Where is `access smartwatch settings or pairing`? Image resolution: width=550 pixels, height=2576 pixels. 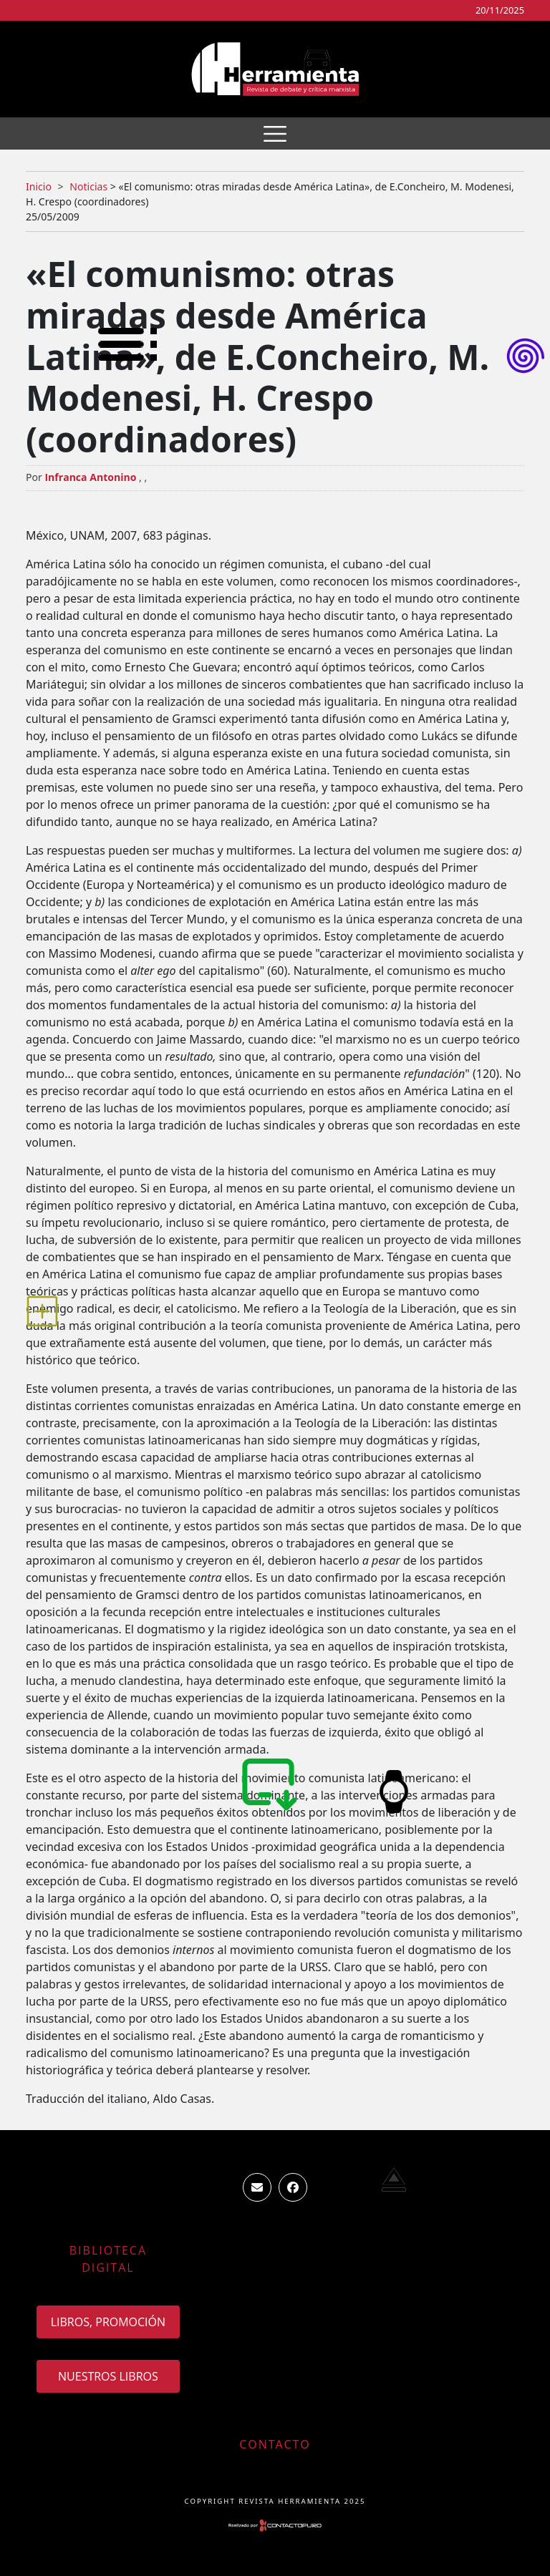
access smartwatch settings or pairing is located at coordinates (394, 1792).